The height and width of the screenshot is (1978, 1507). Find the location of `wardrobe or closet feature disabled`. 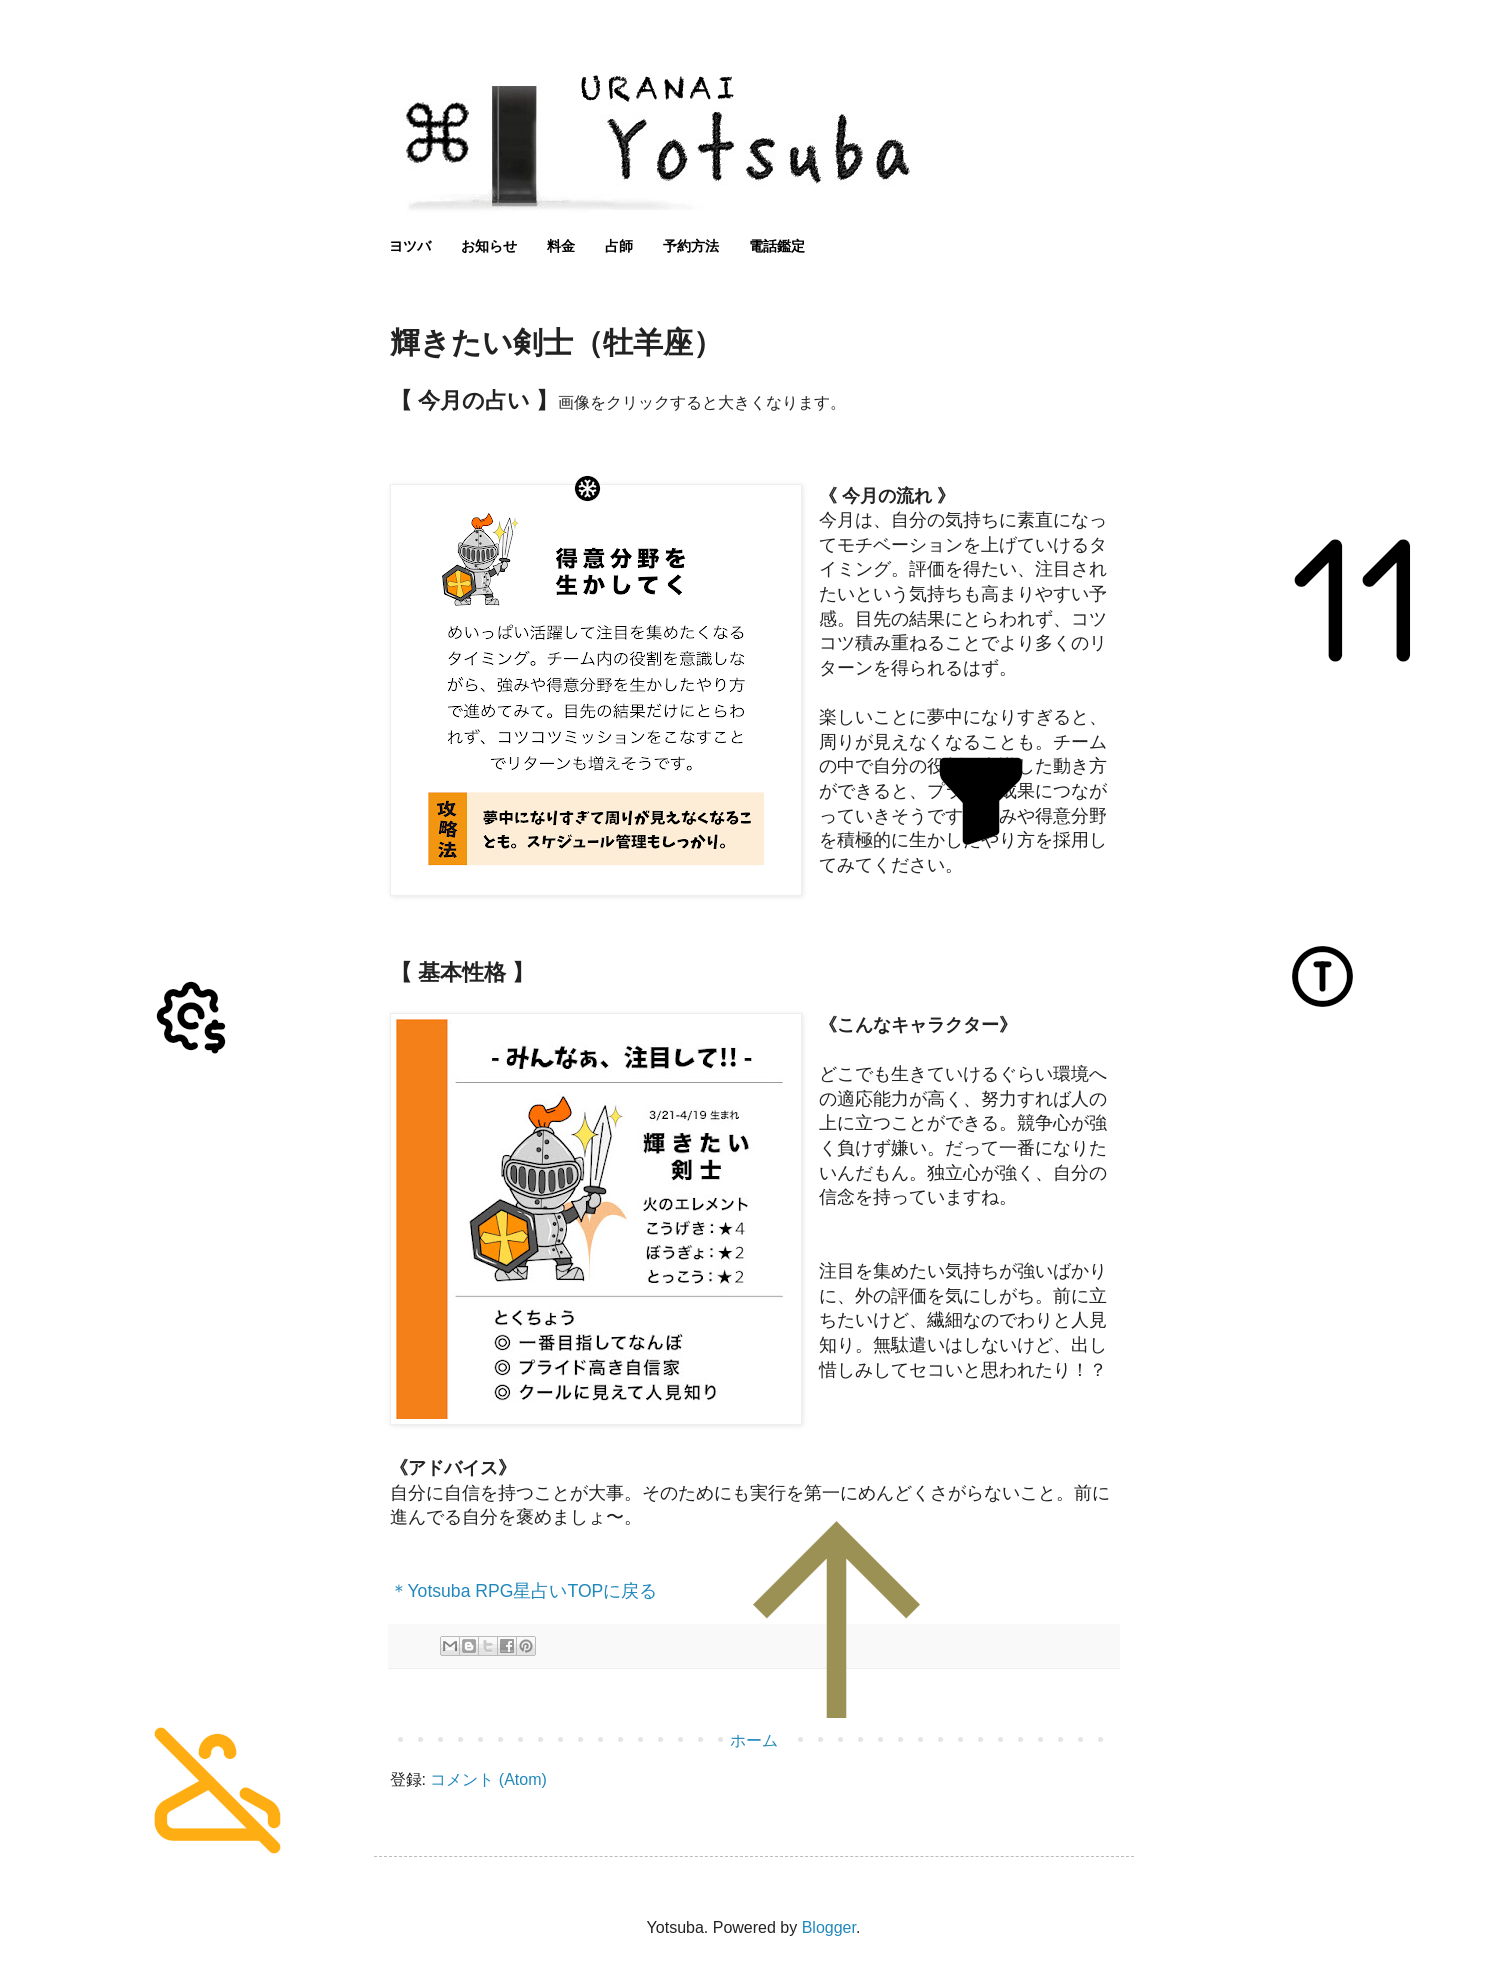

wardrobe or closet feature disabled is located at coordinates (217, 1790).